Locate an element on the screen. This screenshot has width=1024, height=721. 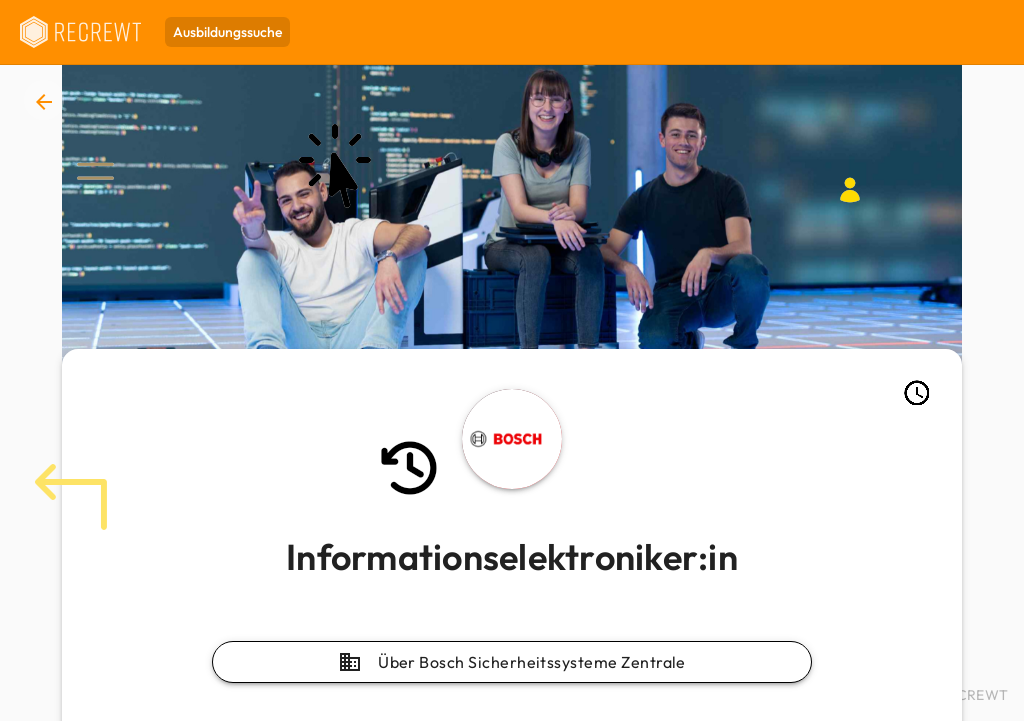
go back to previous screen or step is located at coordinates (71, 497).